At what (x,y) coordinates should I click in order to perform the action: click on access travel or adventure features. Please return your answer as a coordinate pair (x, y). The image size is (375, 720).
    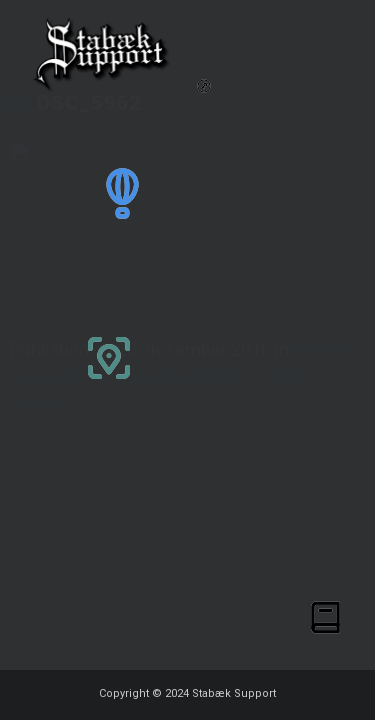
    Looking at the image, I should click on (122, 193).